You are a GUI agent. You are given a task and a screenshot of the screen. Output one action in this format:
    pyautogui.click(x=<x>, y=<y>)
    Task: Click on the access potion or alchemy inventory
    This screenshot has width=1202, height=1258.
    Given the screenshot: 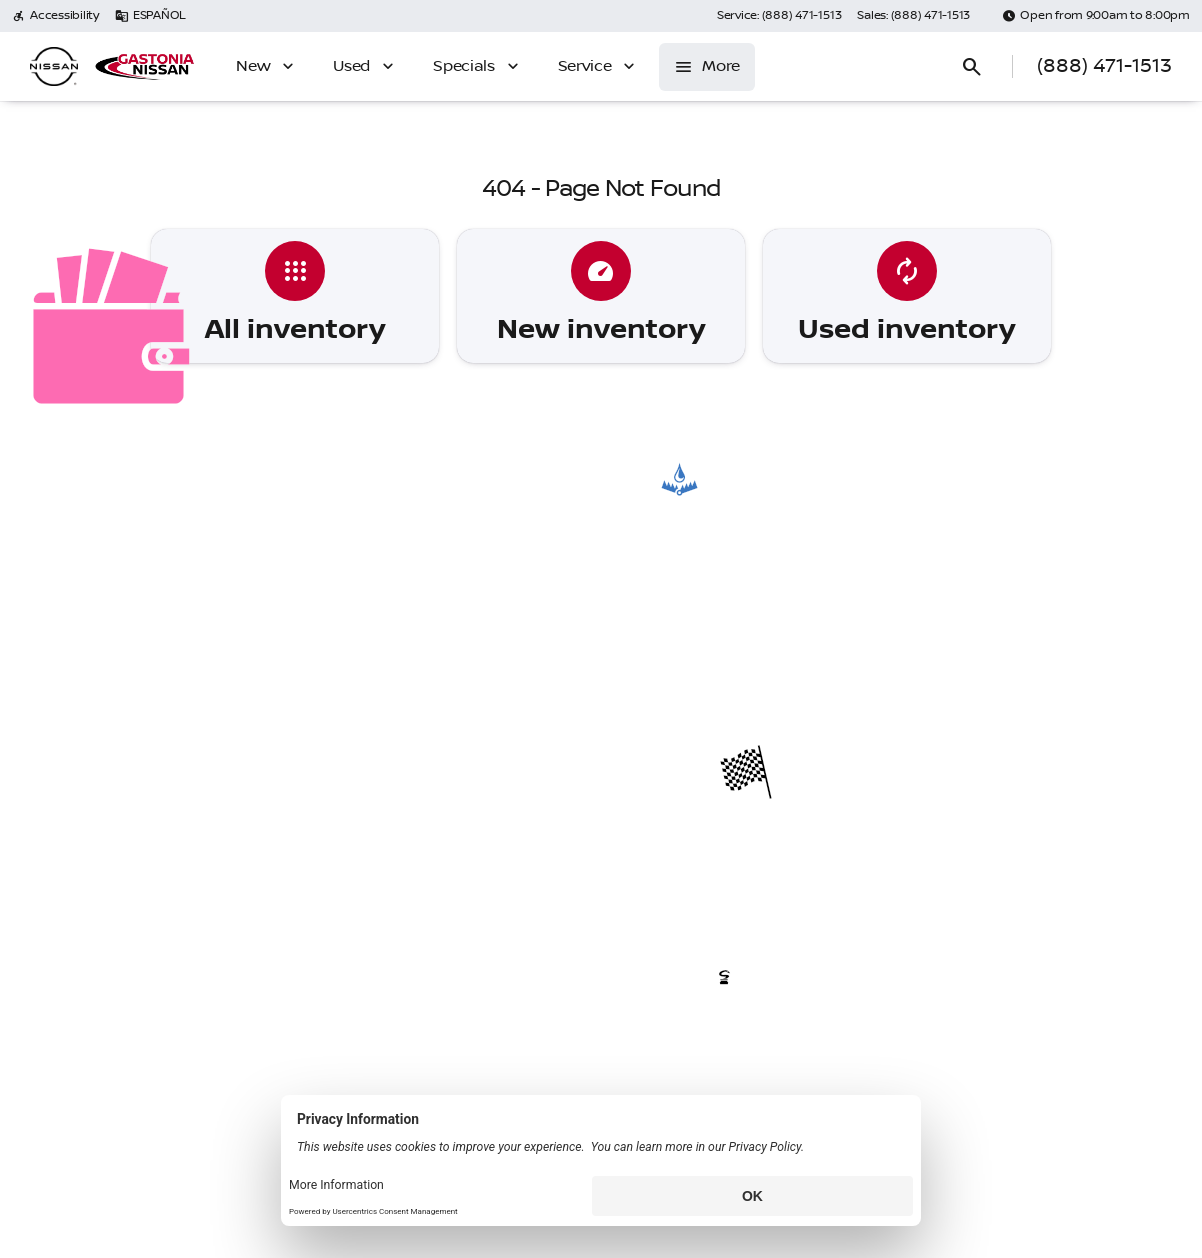 What is the action you would take?
    pyautogui.click(x=724, y=977)
    